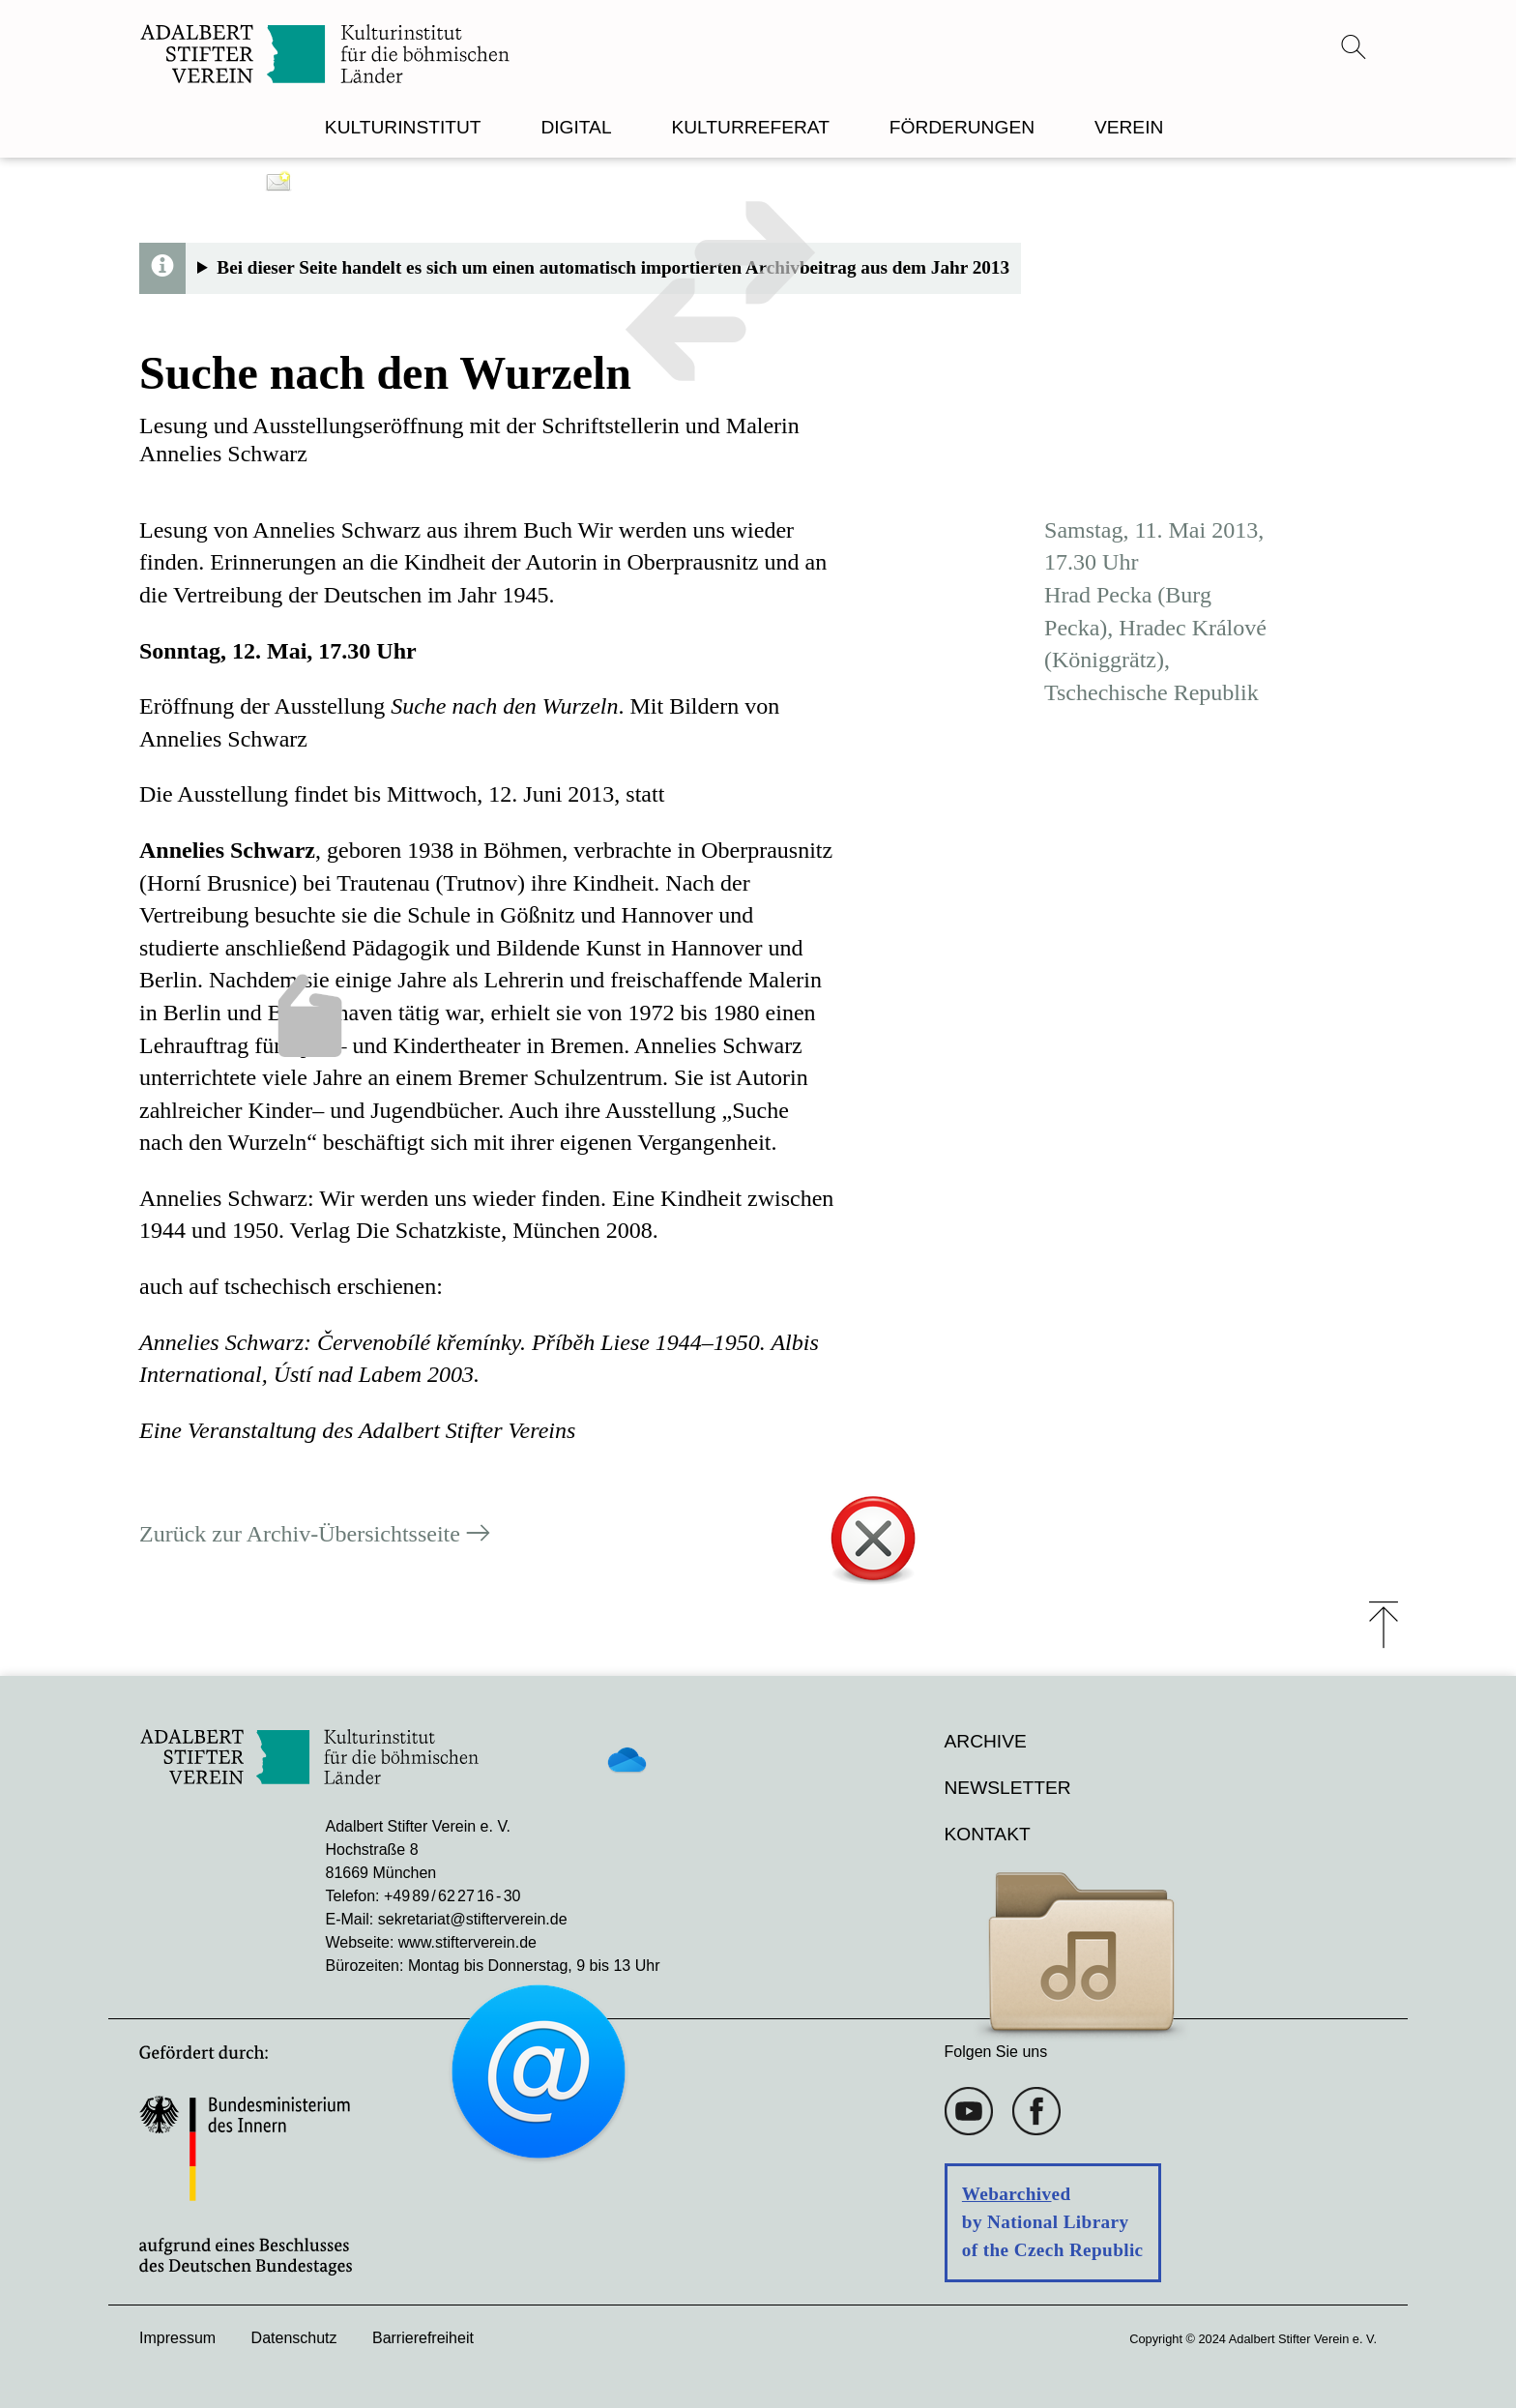 This screenshot has height=2408, width=1516. I want to click on open your music folder, so click(1081, 1961).